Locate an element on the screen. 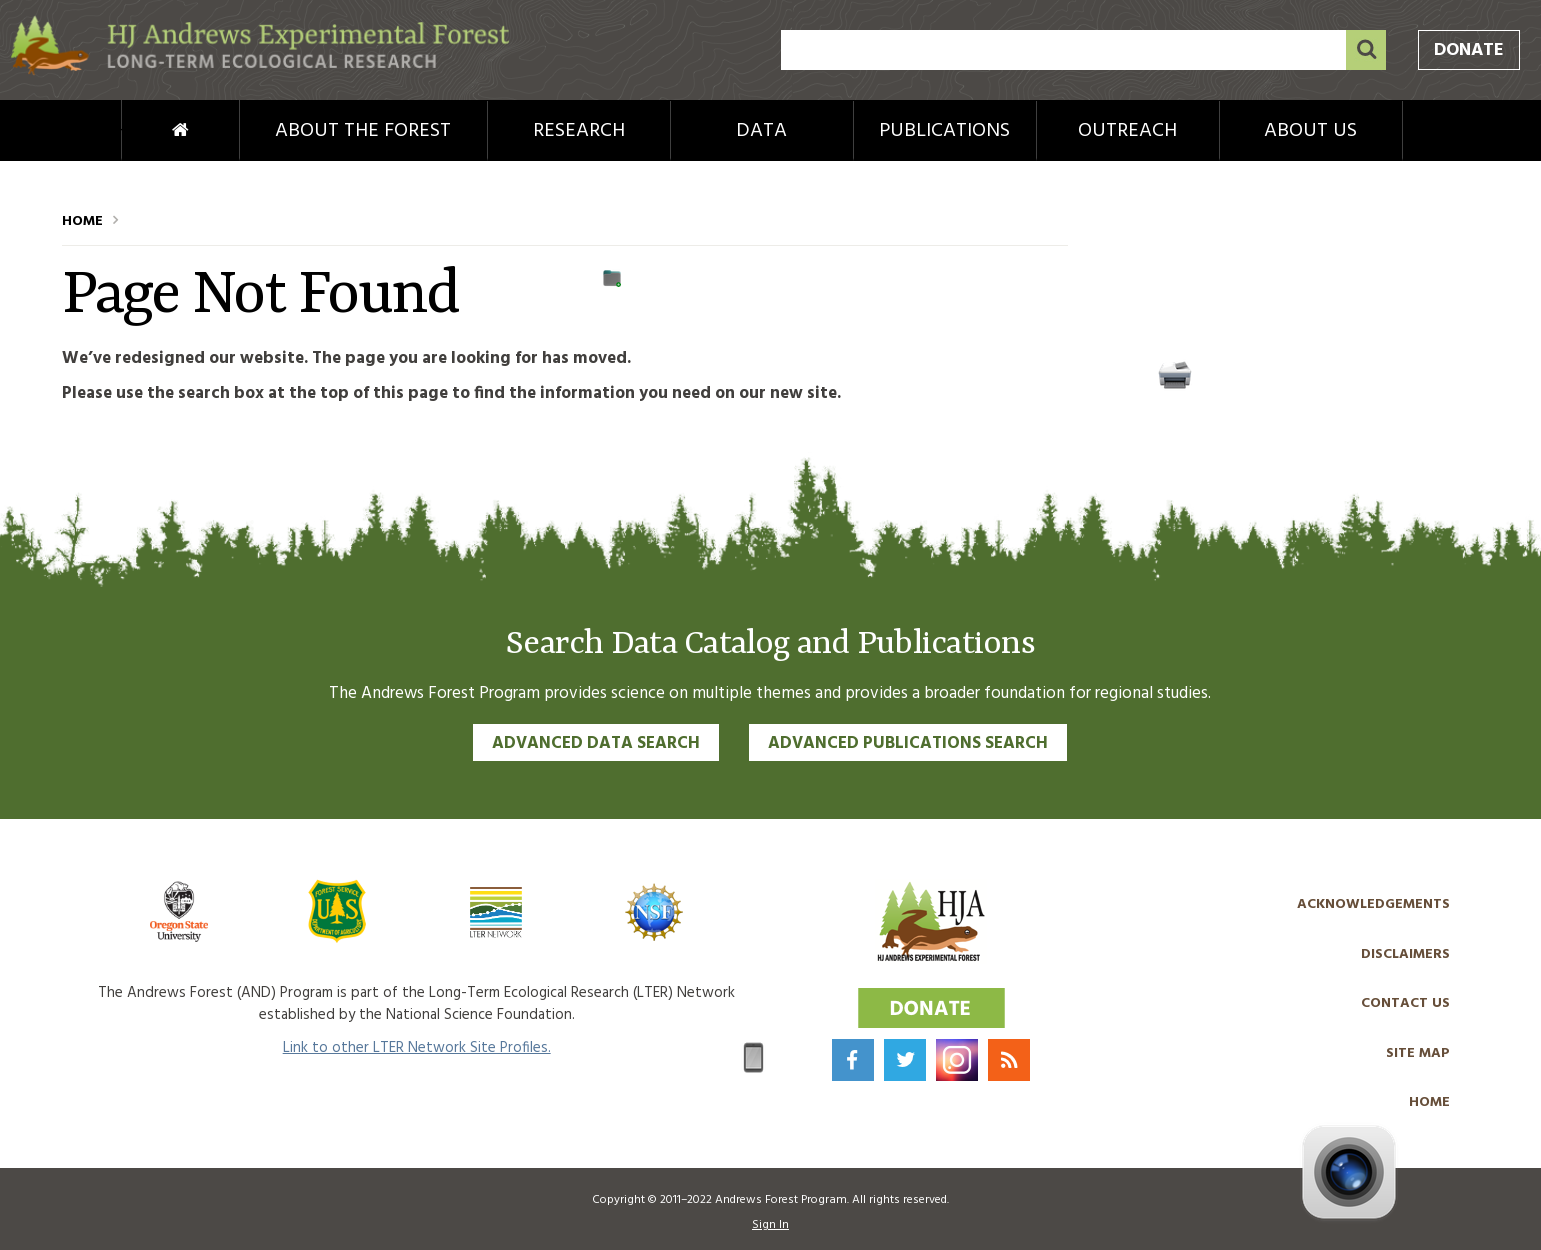 Image resolution: width=1541 pixels, height=1250 pixels. open camera app is located at coordinates (1349, 1172).